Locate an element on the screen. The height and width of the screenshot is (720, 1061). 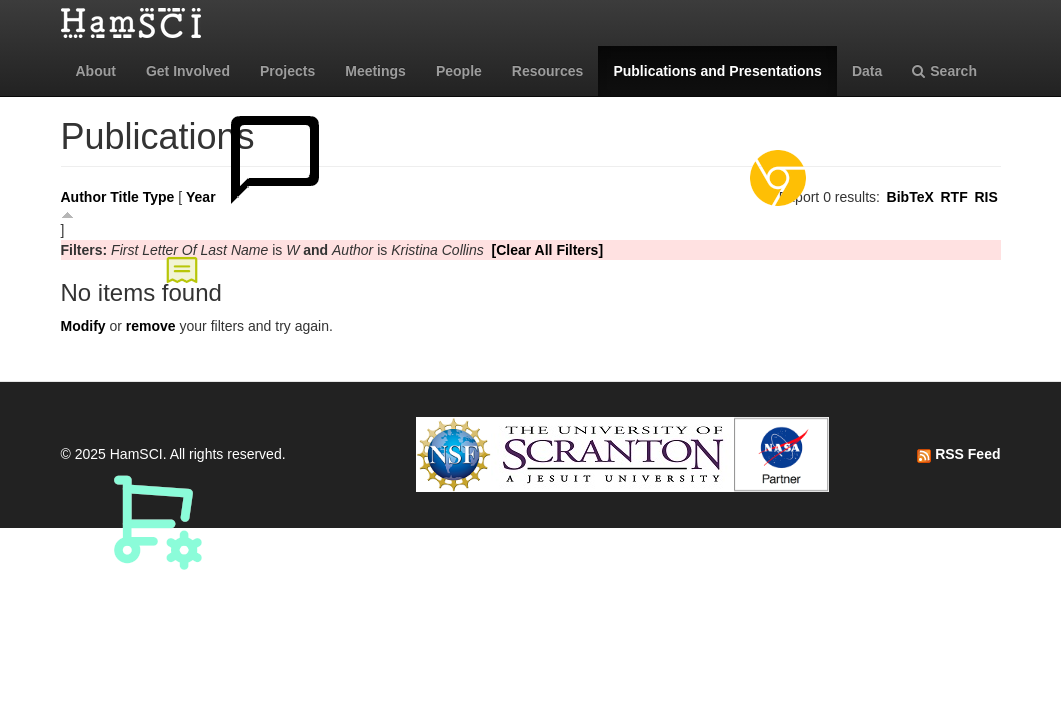
access shopping cart settings is located at coordinates (153, 519).